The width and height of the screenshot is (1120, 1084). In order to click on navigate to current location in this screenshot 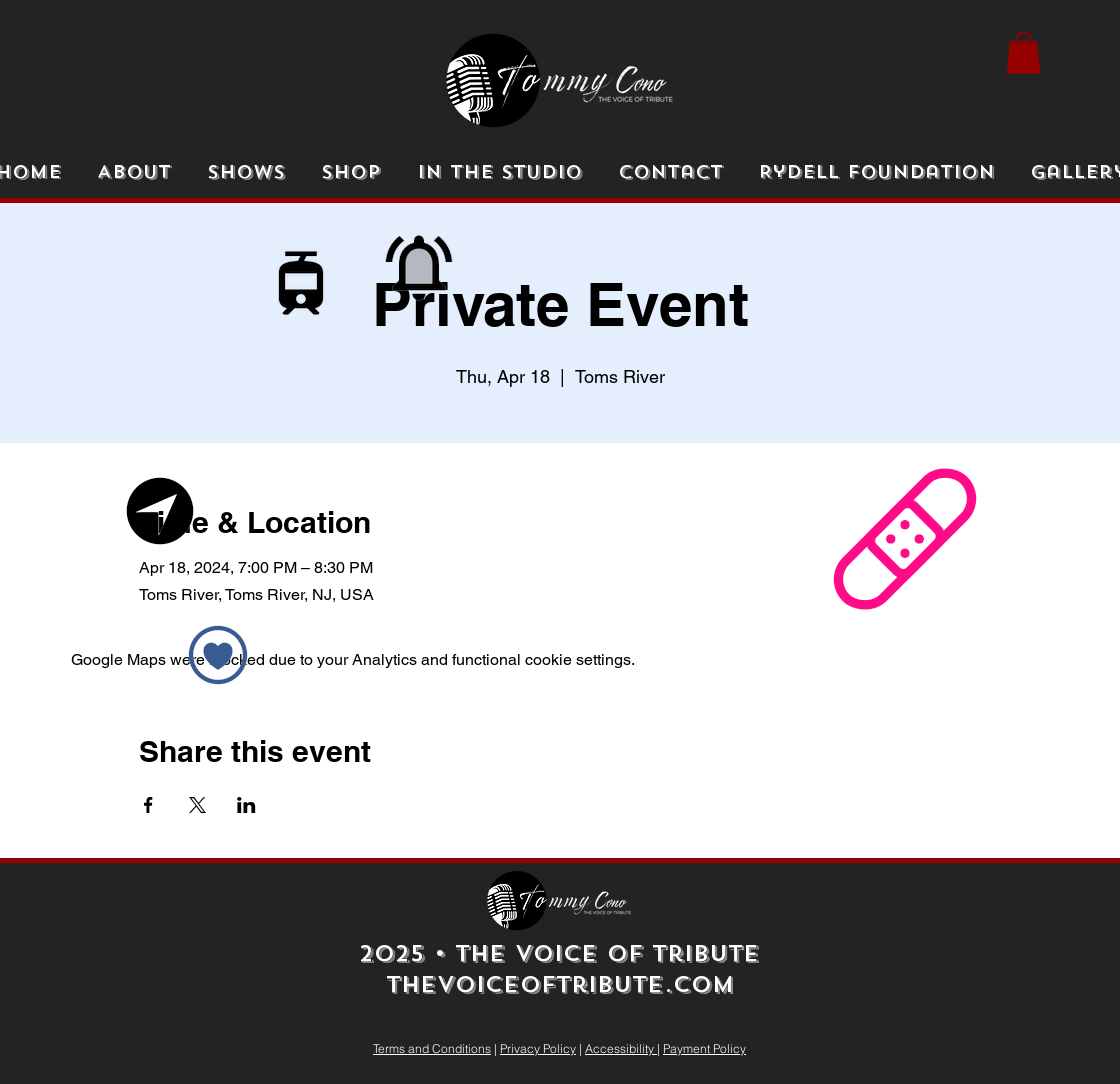, I will do `click(160, 511)`.